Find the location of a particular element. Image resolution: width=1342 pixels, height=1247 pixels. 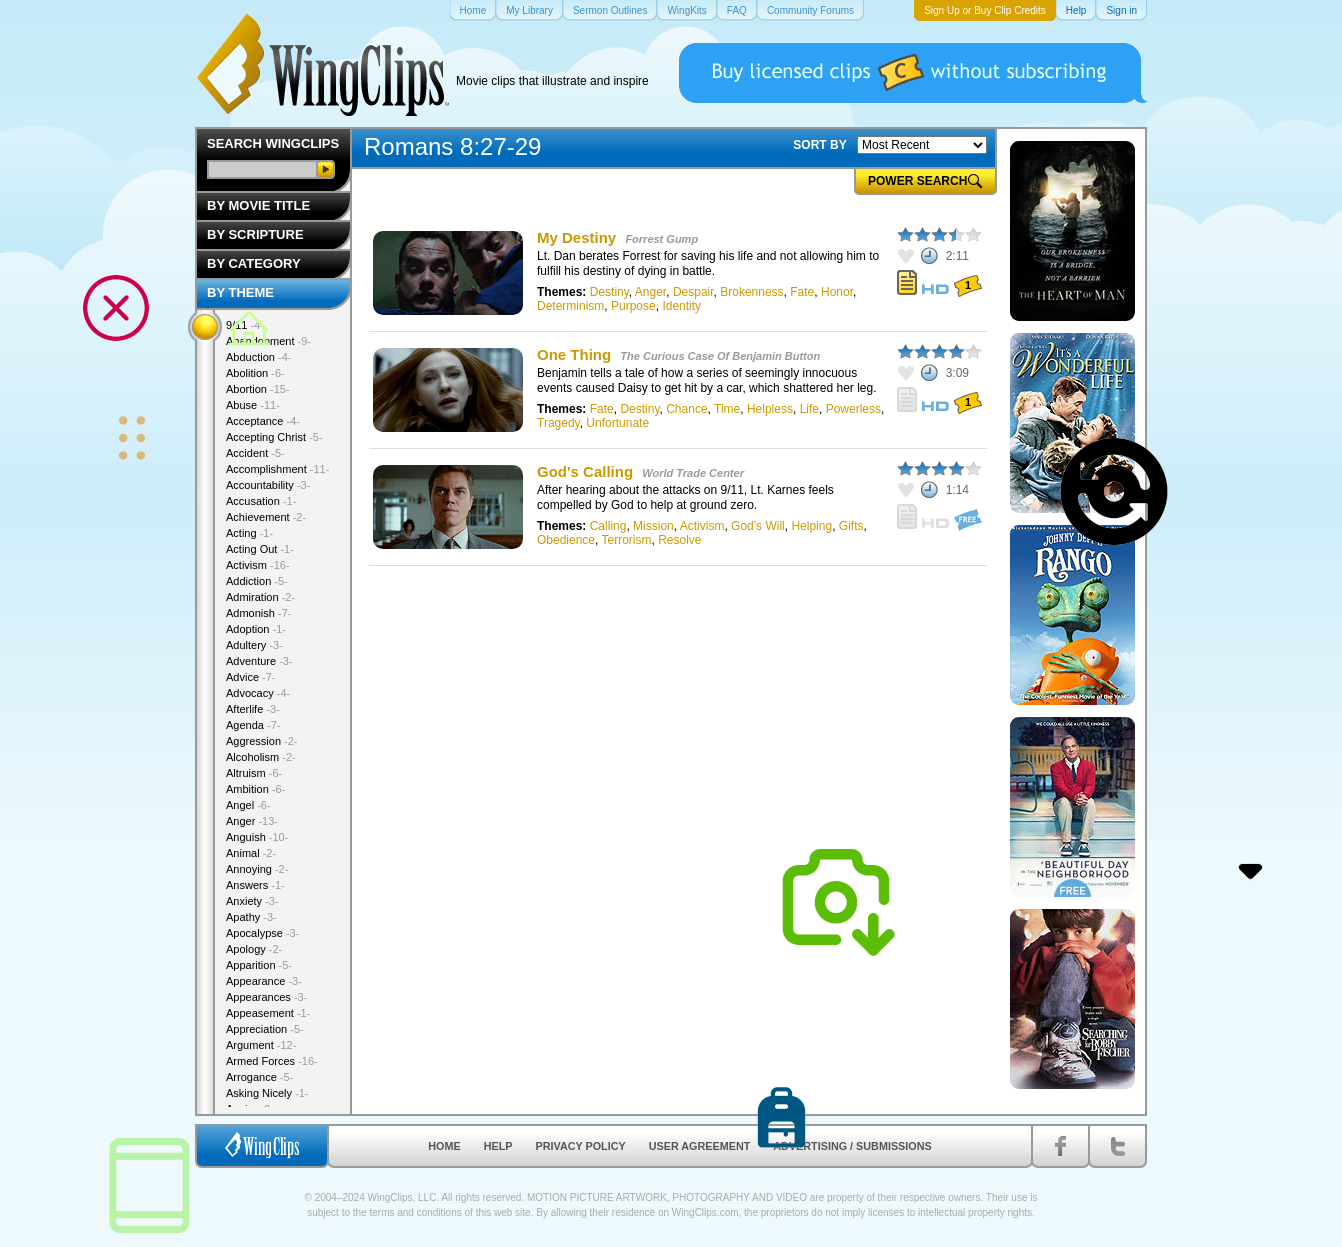

close or dismiss a dialog is located at coordinates (116, 308).